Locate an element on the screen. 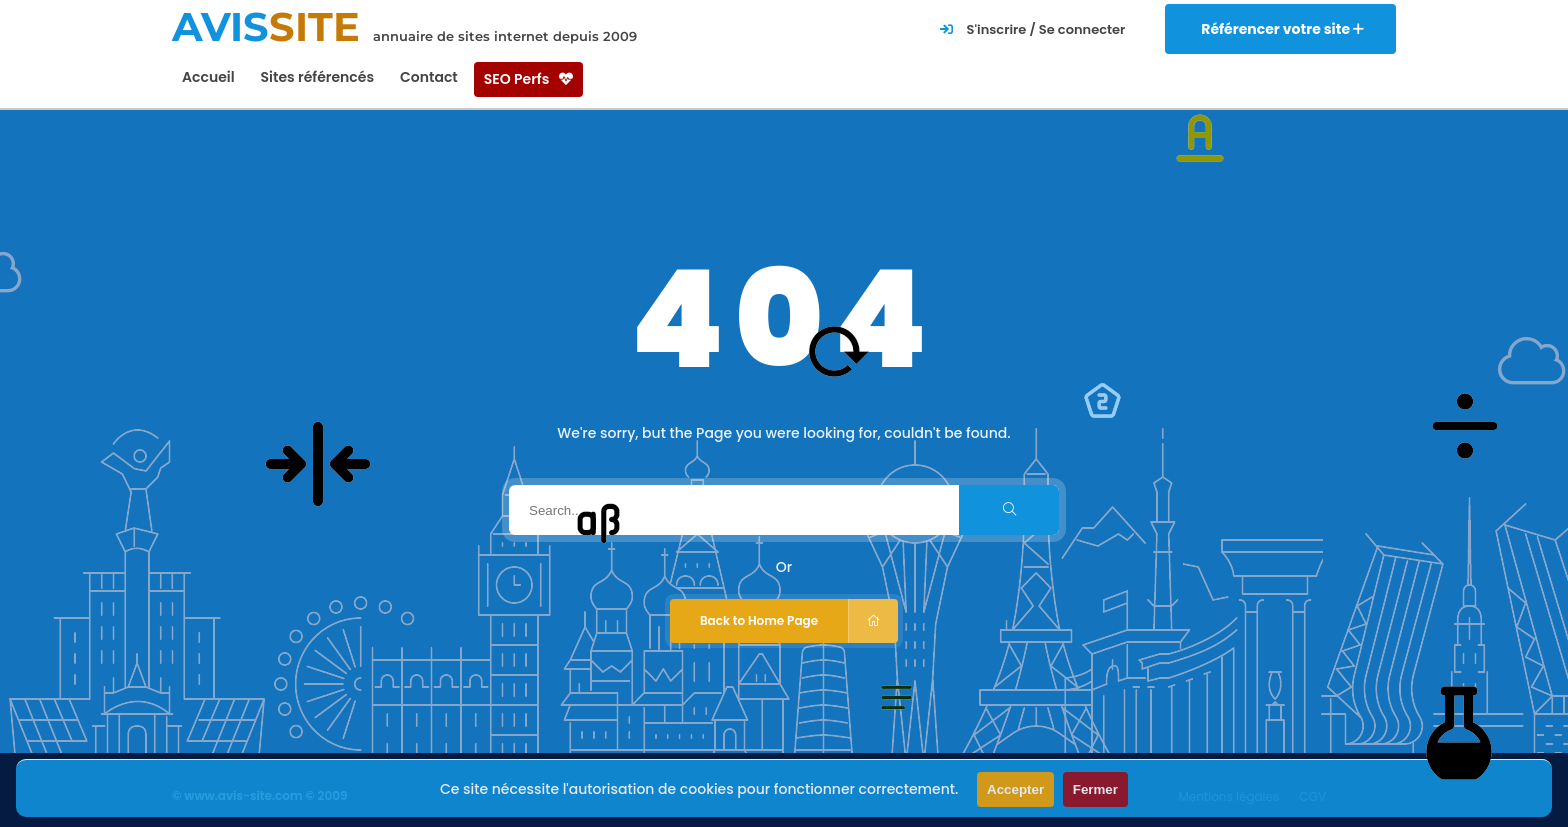  change text color is located at coordinates (1200, 138).